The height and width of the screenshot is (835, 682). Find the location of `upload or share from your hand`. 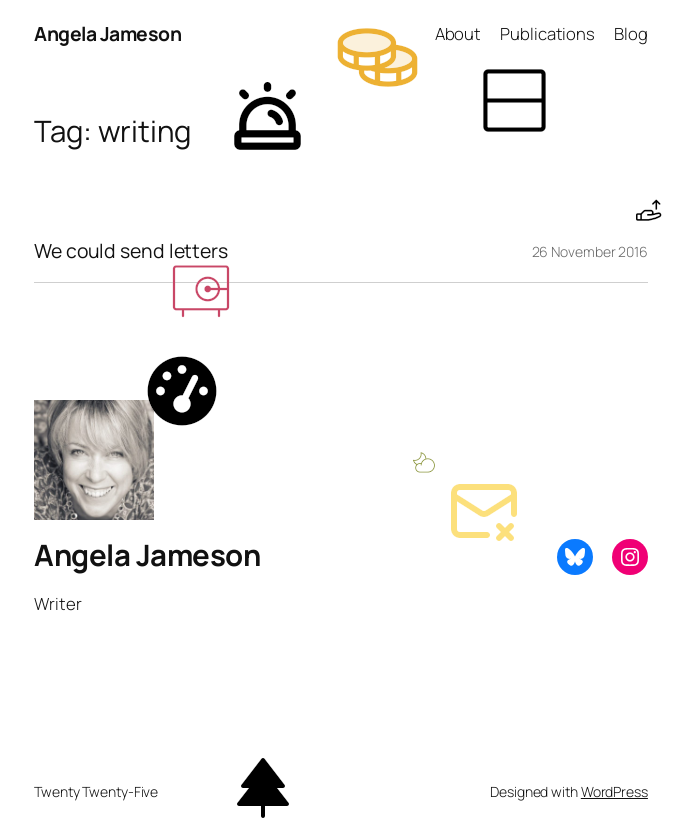

upload or share from your hand is located at coordinates (649, 211).